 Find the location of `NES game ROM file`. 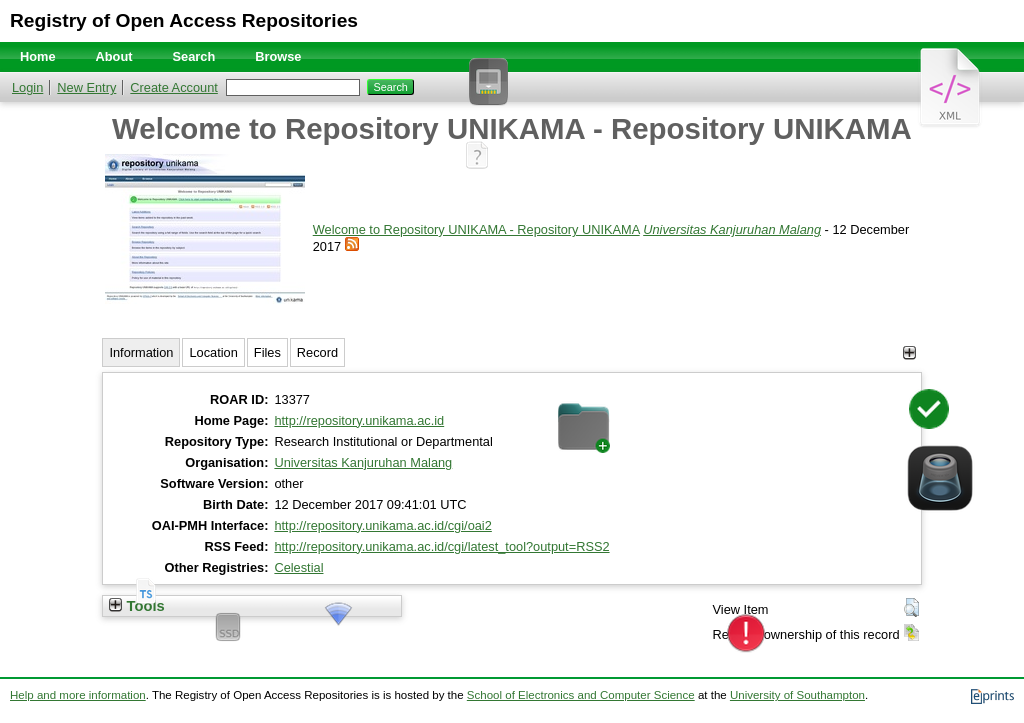

NES game ROM file is located at coordinates (488, 81).